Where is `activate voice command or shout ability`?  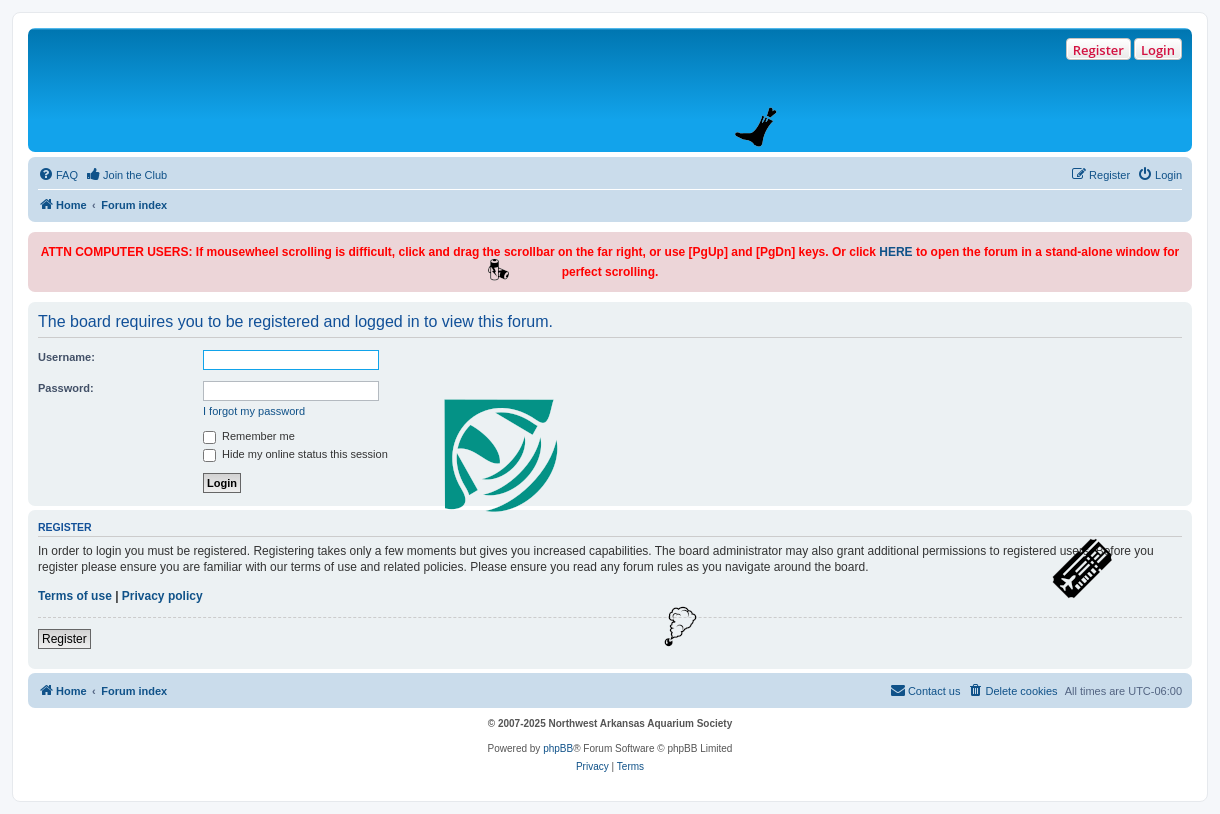 activate voice command or shout ability is located at coordinates (501, 456).